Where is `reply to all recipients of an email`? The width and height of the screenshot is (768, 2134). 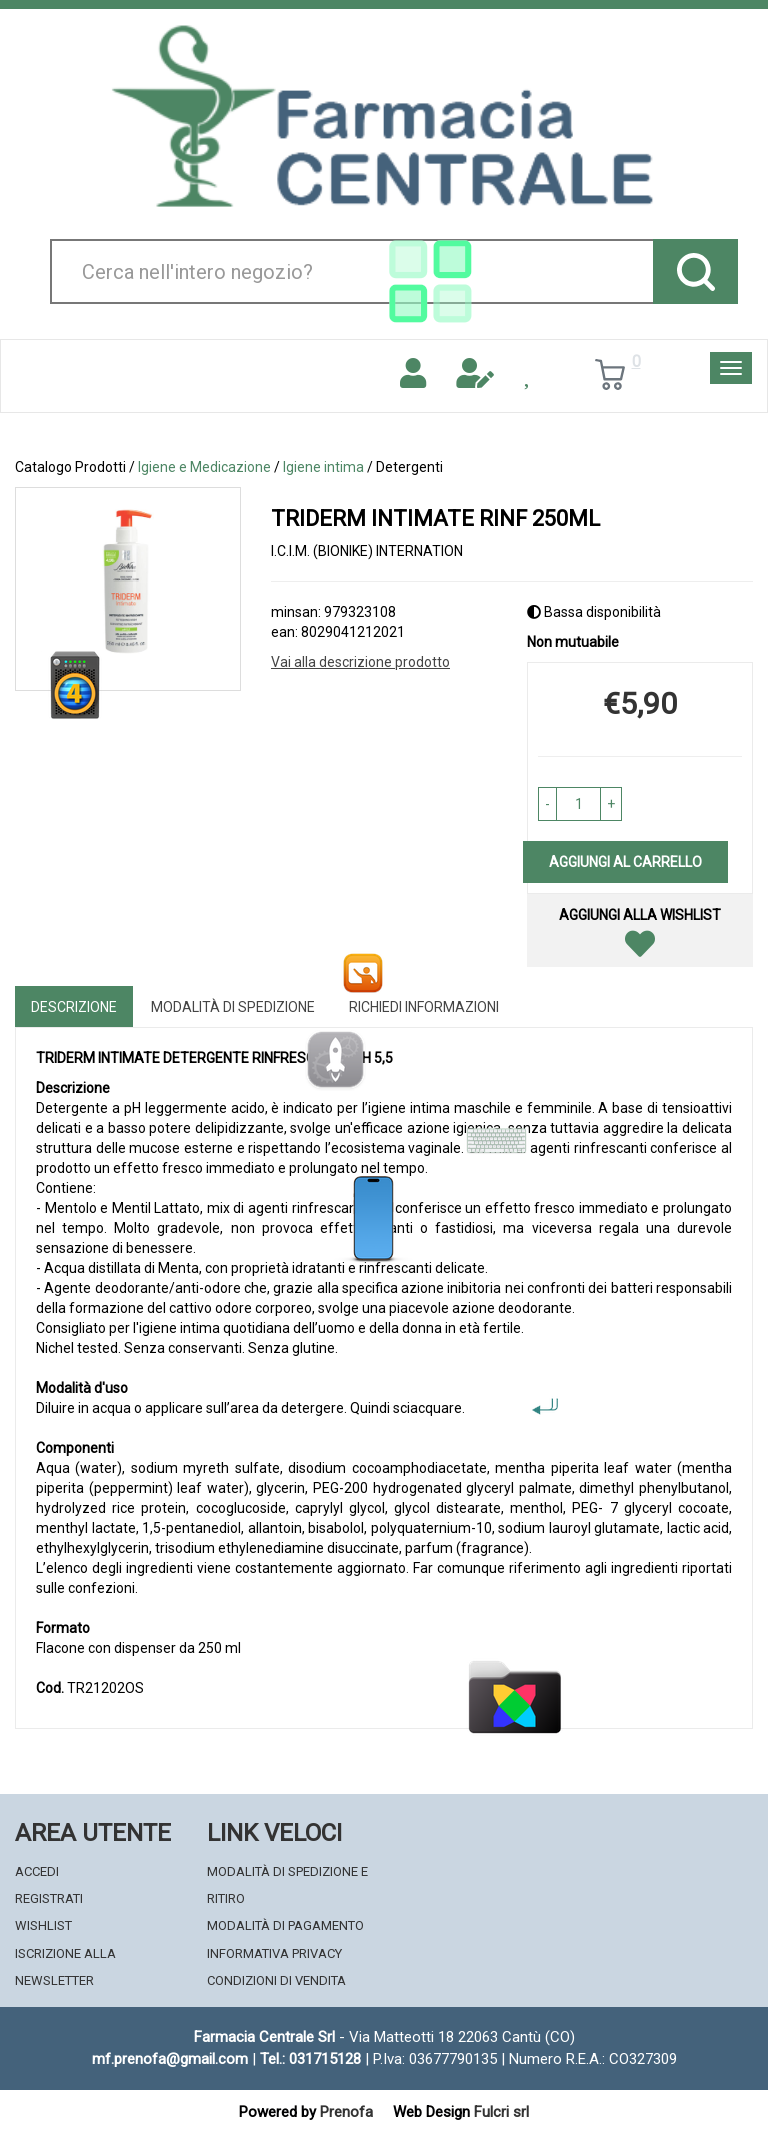 reply to all recipients of an email is located at coordinates (544, 1404).